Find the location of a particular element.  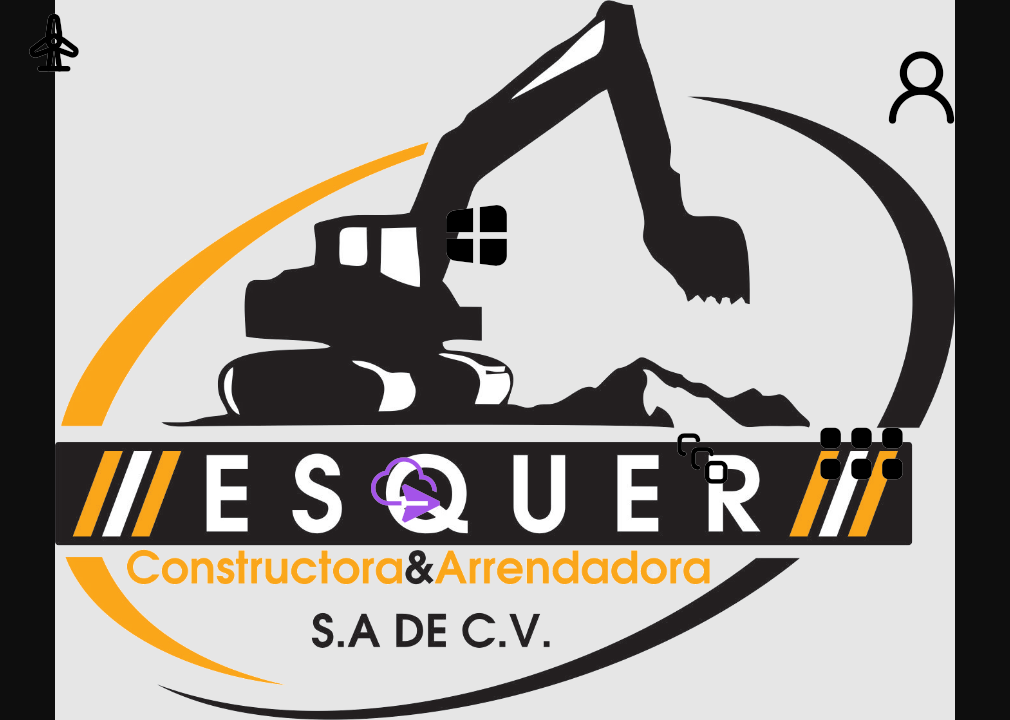

view stacked layers or cards is located at coordinates (702, 458).